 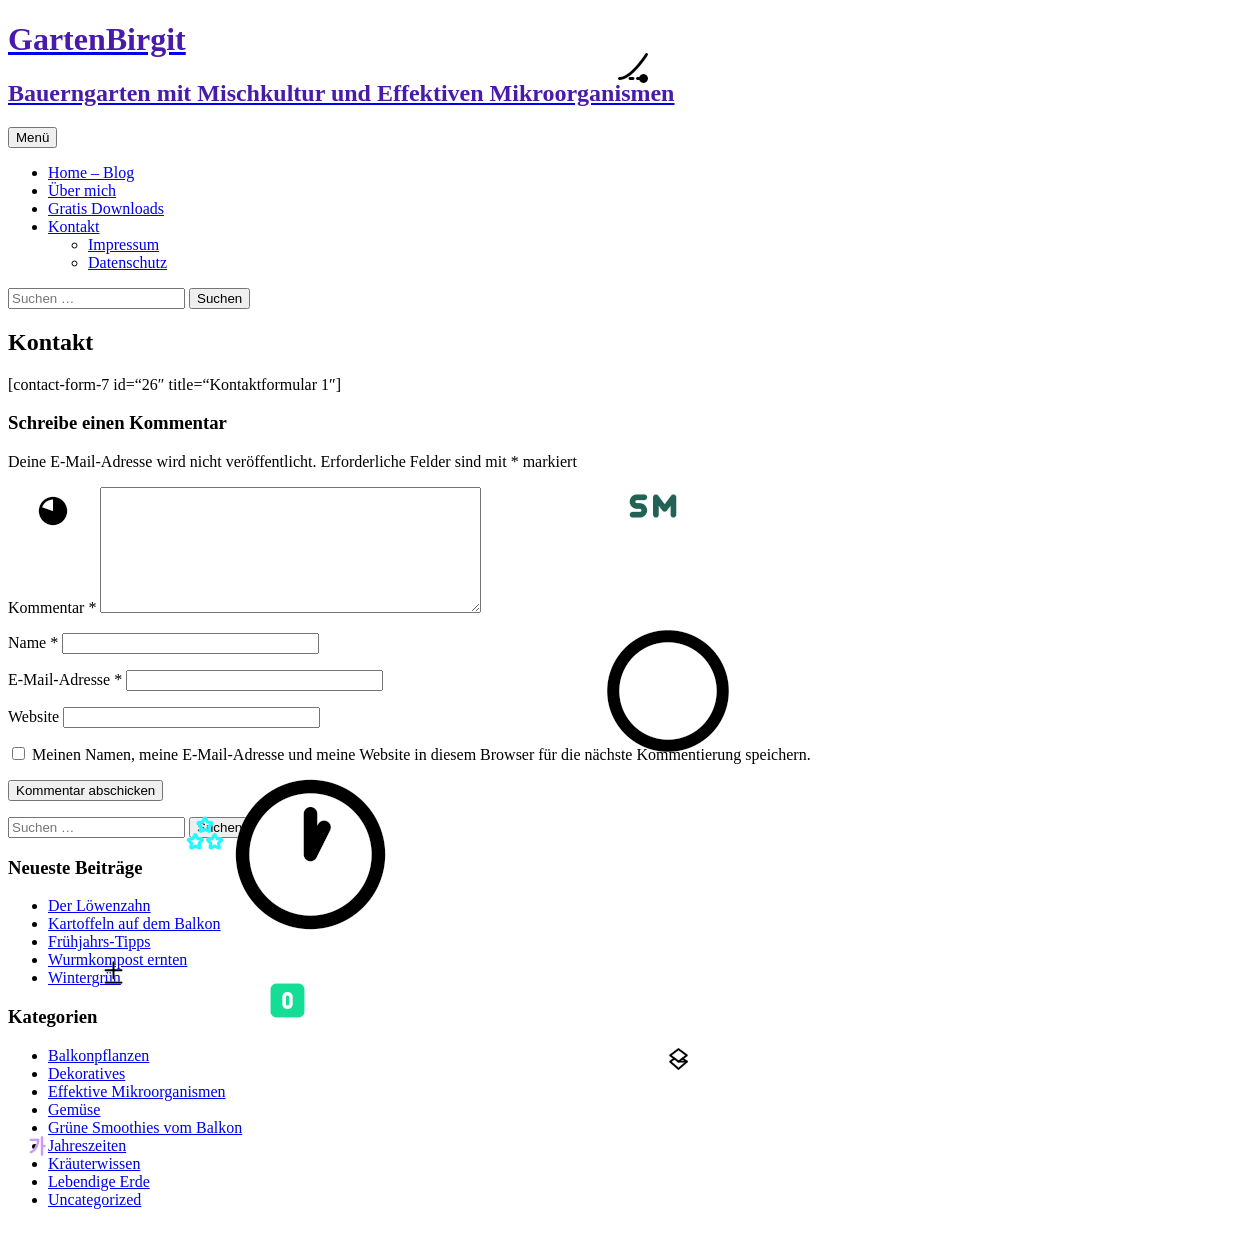 What do you see at coordinates (37, 1146) in the screenshot?
I see `switch to korean keyboard input` at bounding box center [37, 1146].